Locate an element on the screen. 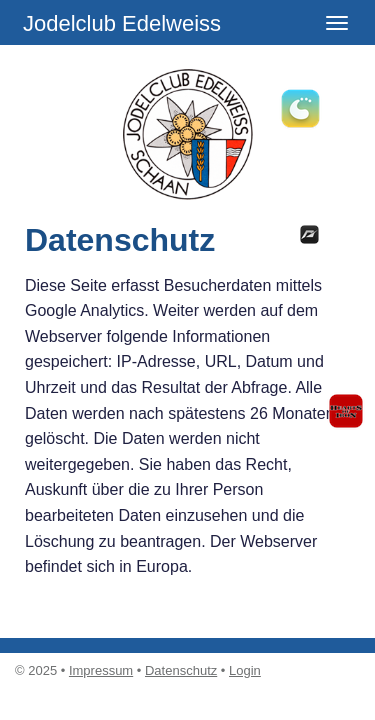 This screenshot has width=375, height=720. open the plasma desktop environment app is located at coordinates (300, 108).